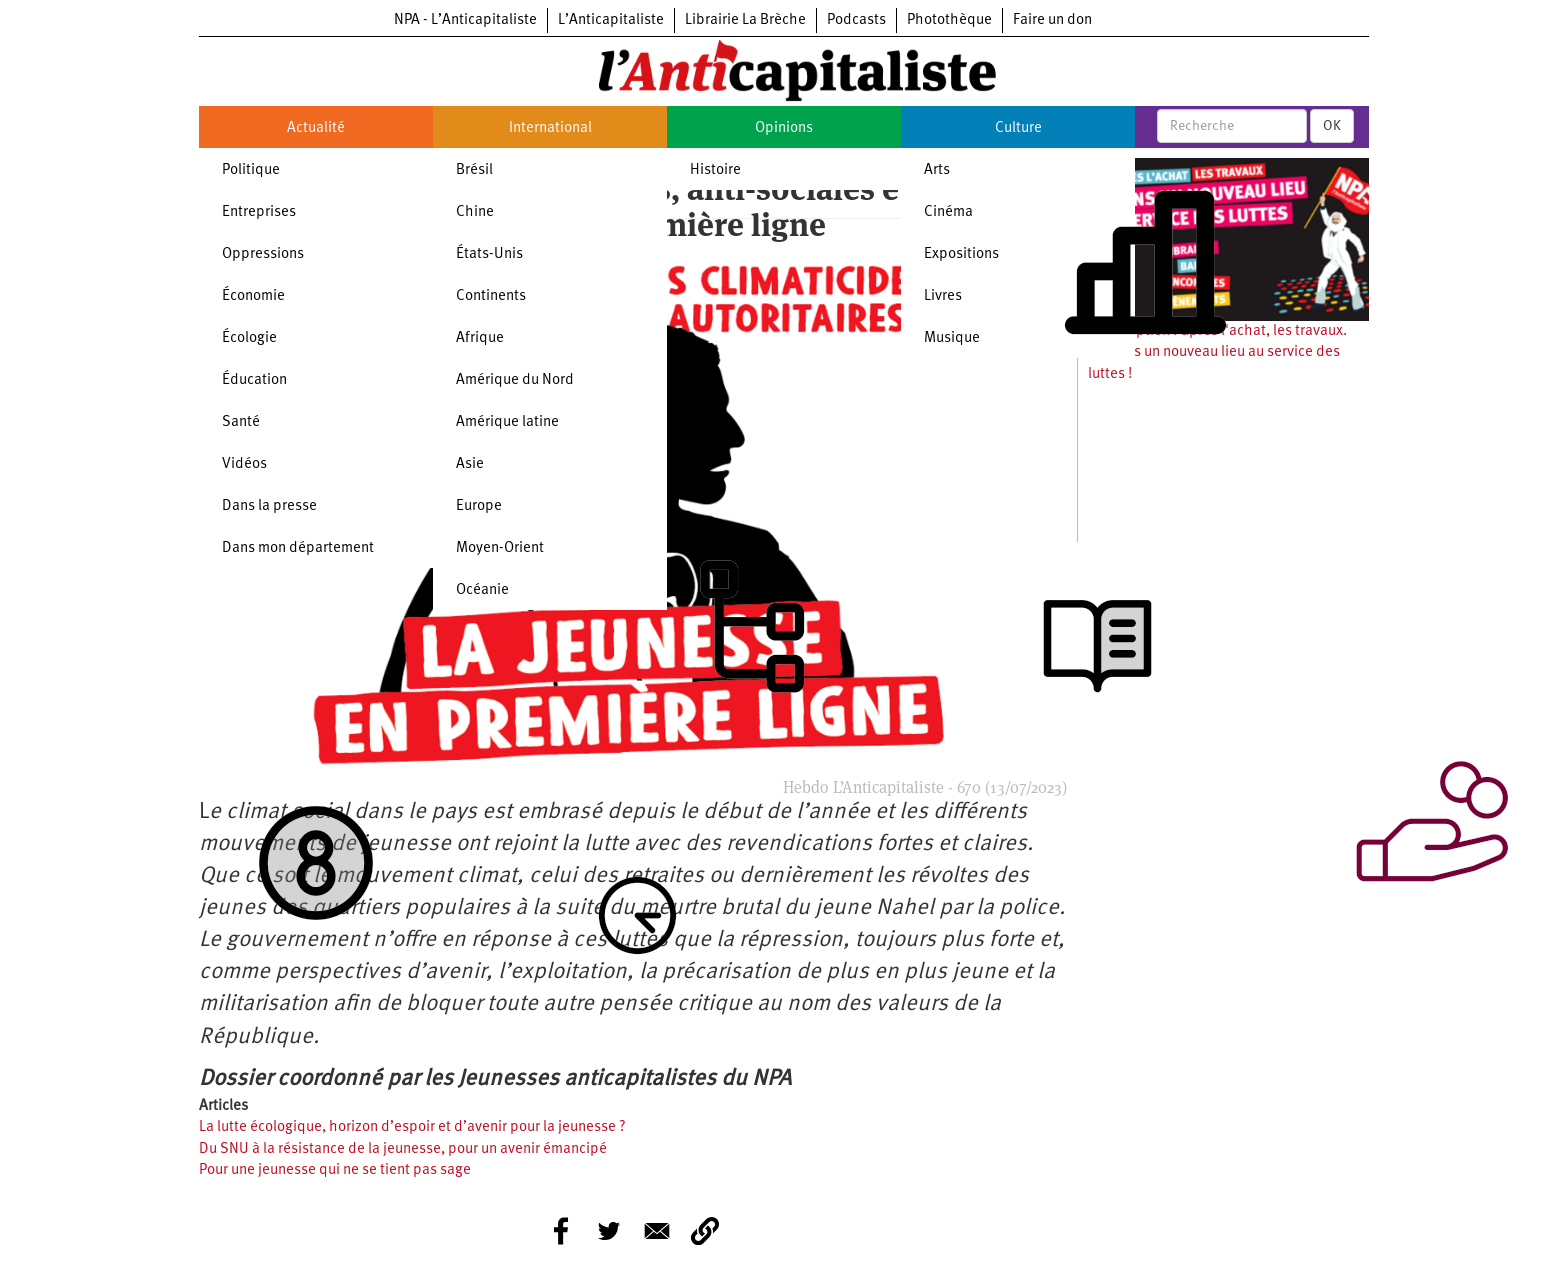  I want to click on indicates item number eight in a list or sequence, so click(316, 863).